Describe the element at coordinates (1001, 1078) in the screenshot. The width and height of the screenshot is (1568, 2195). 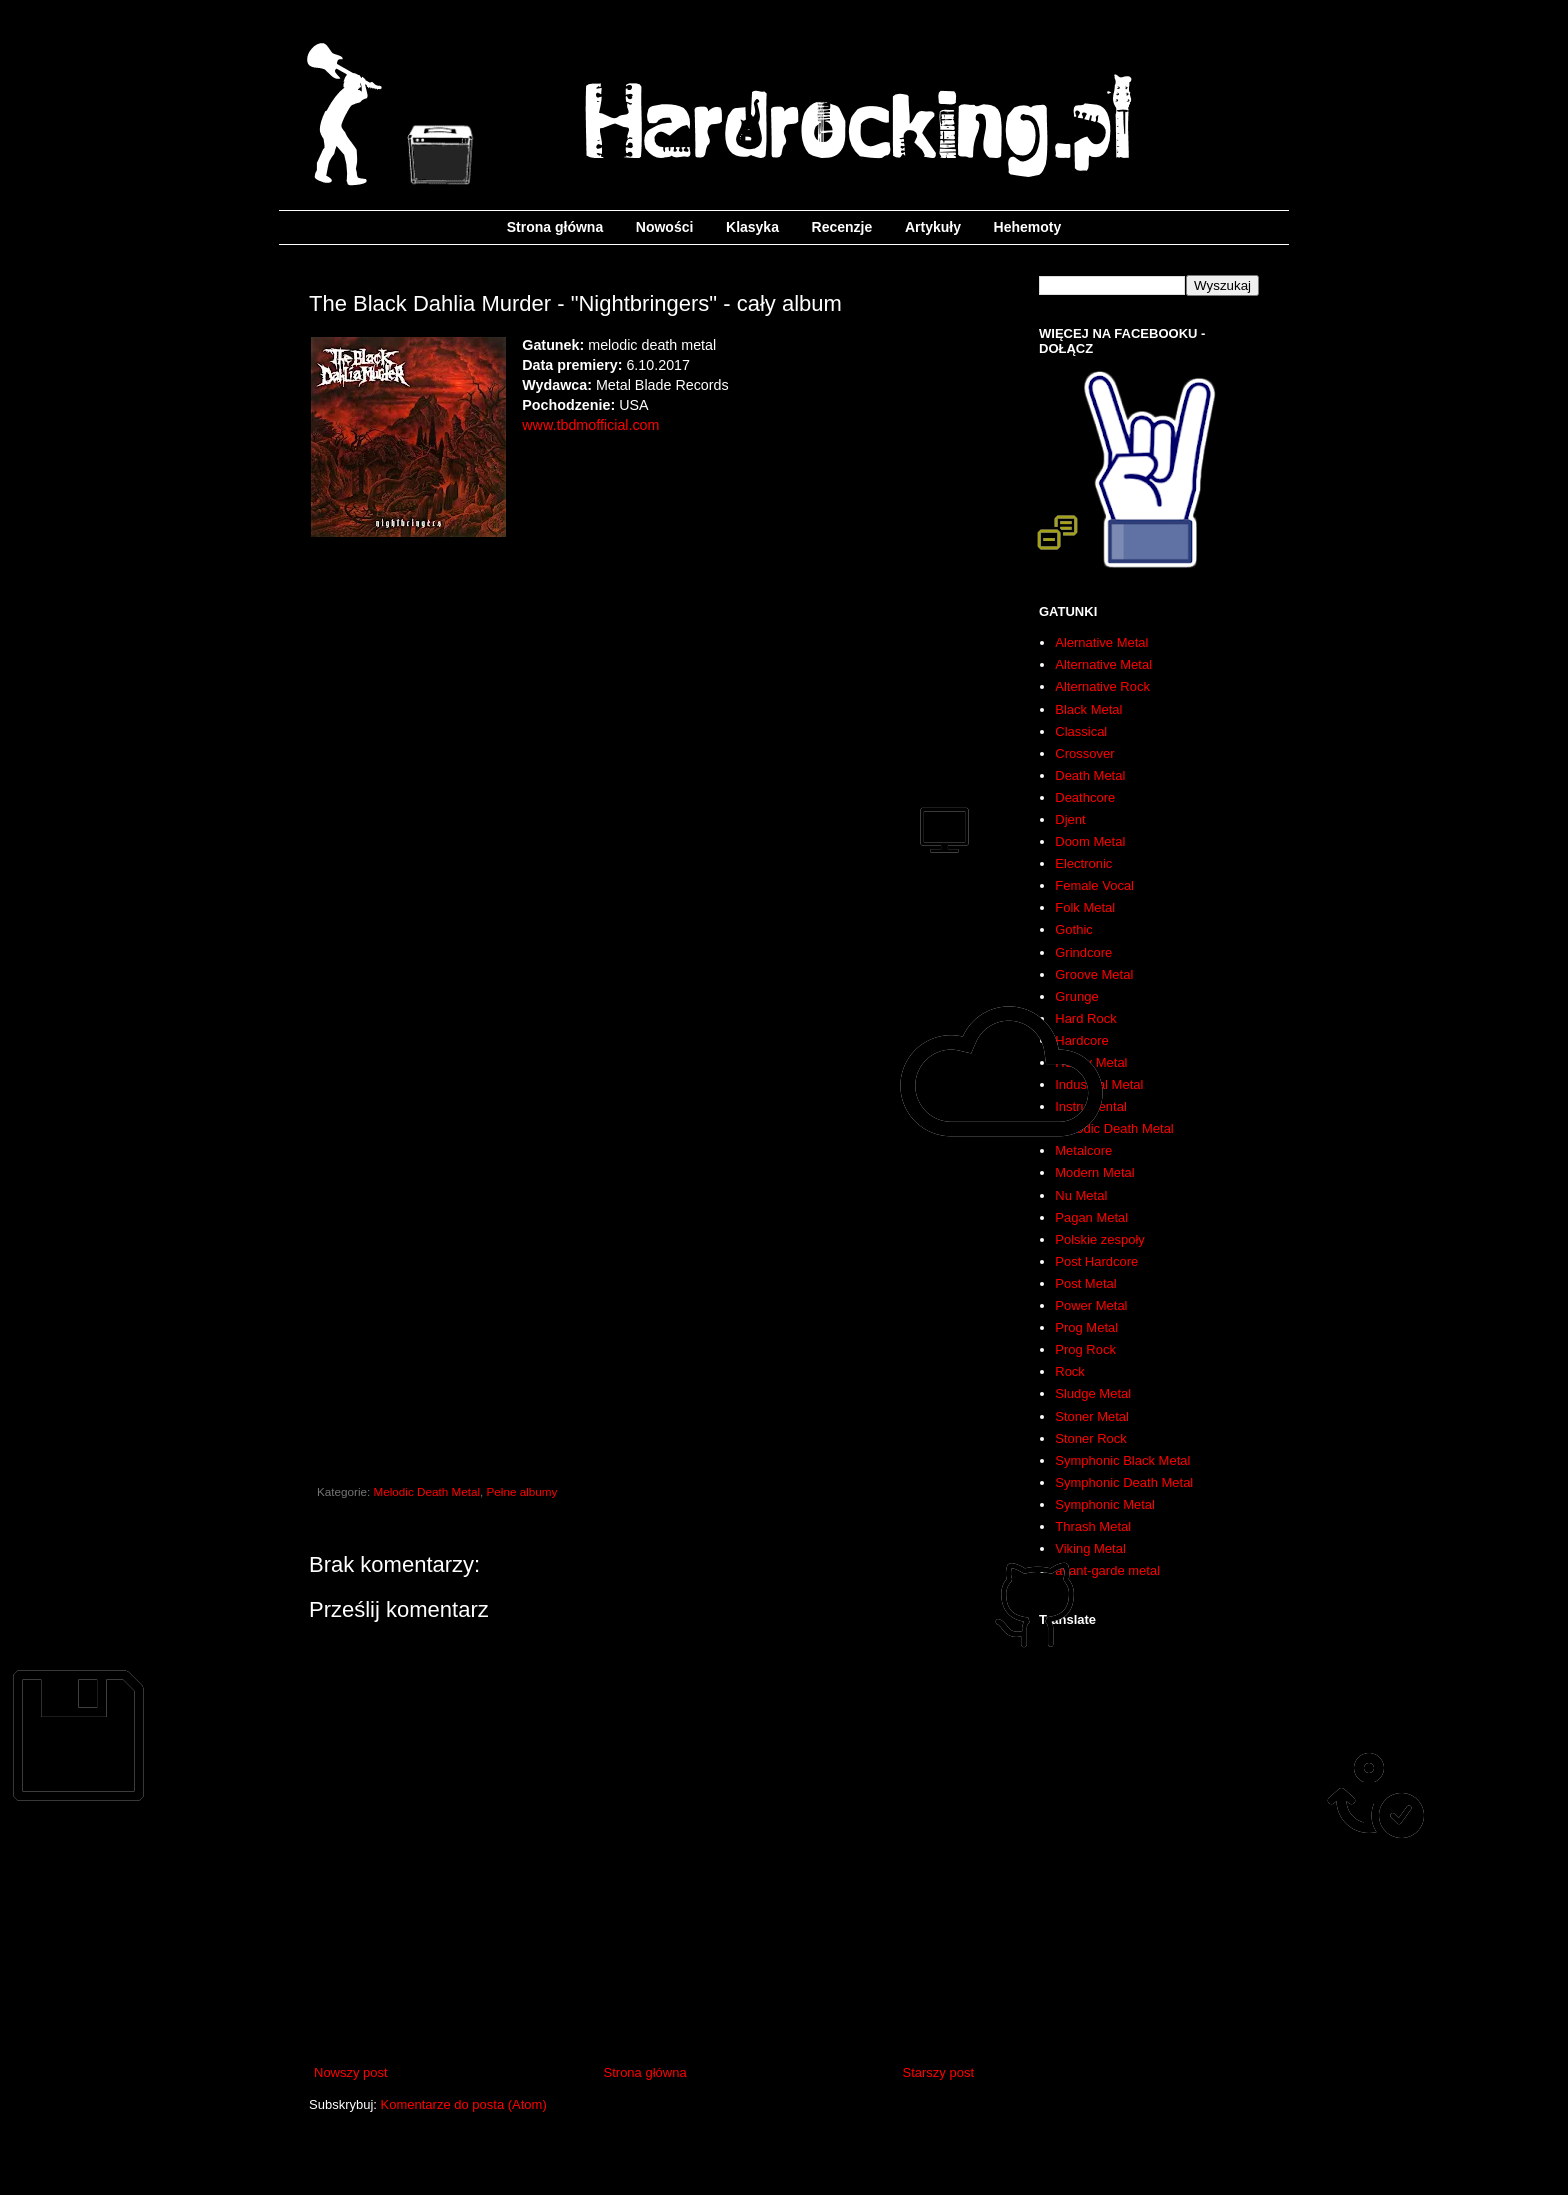
I see `access cloud storage` at that location.